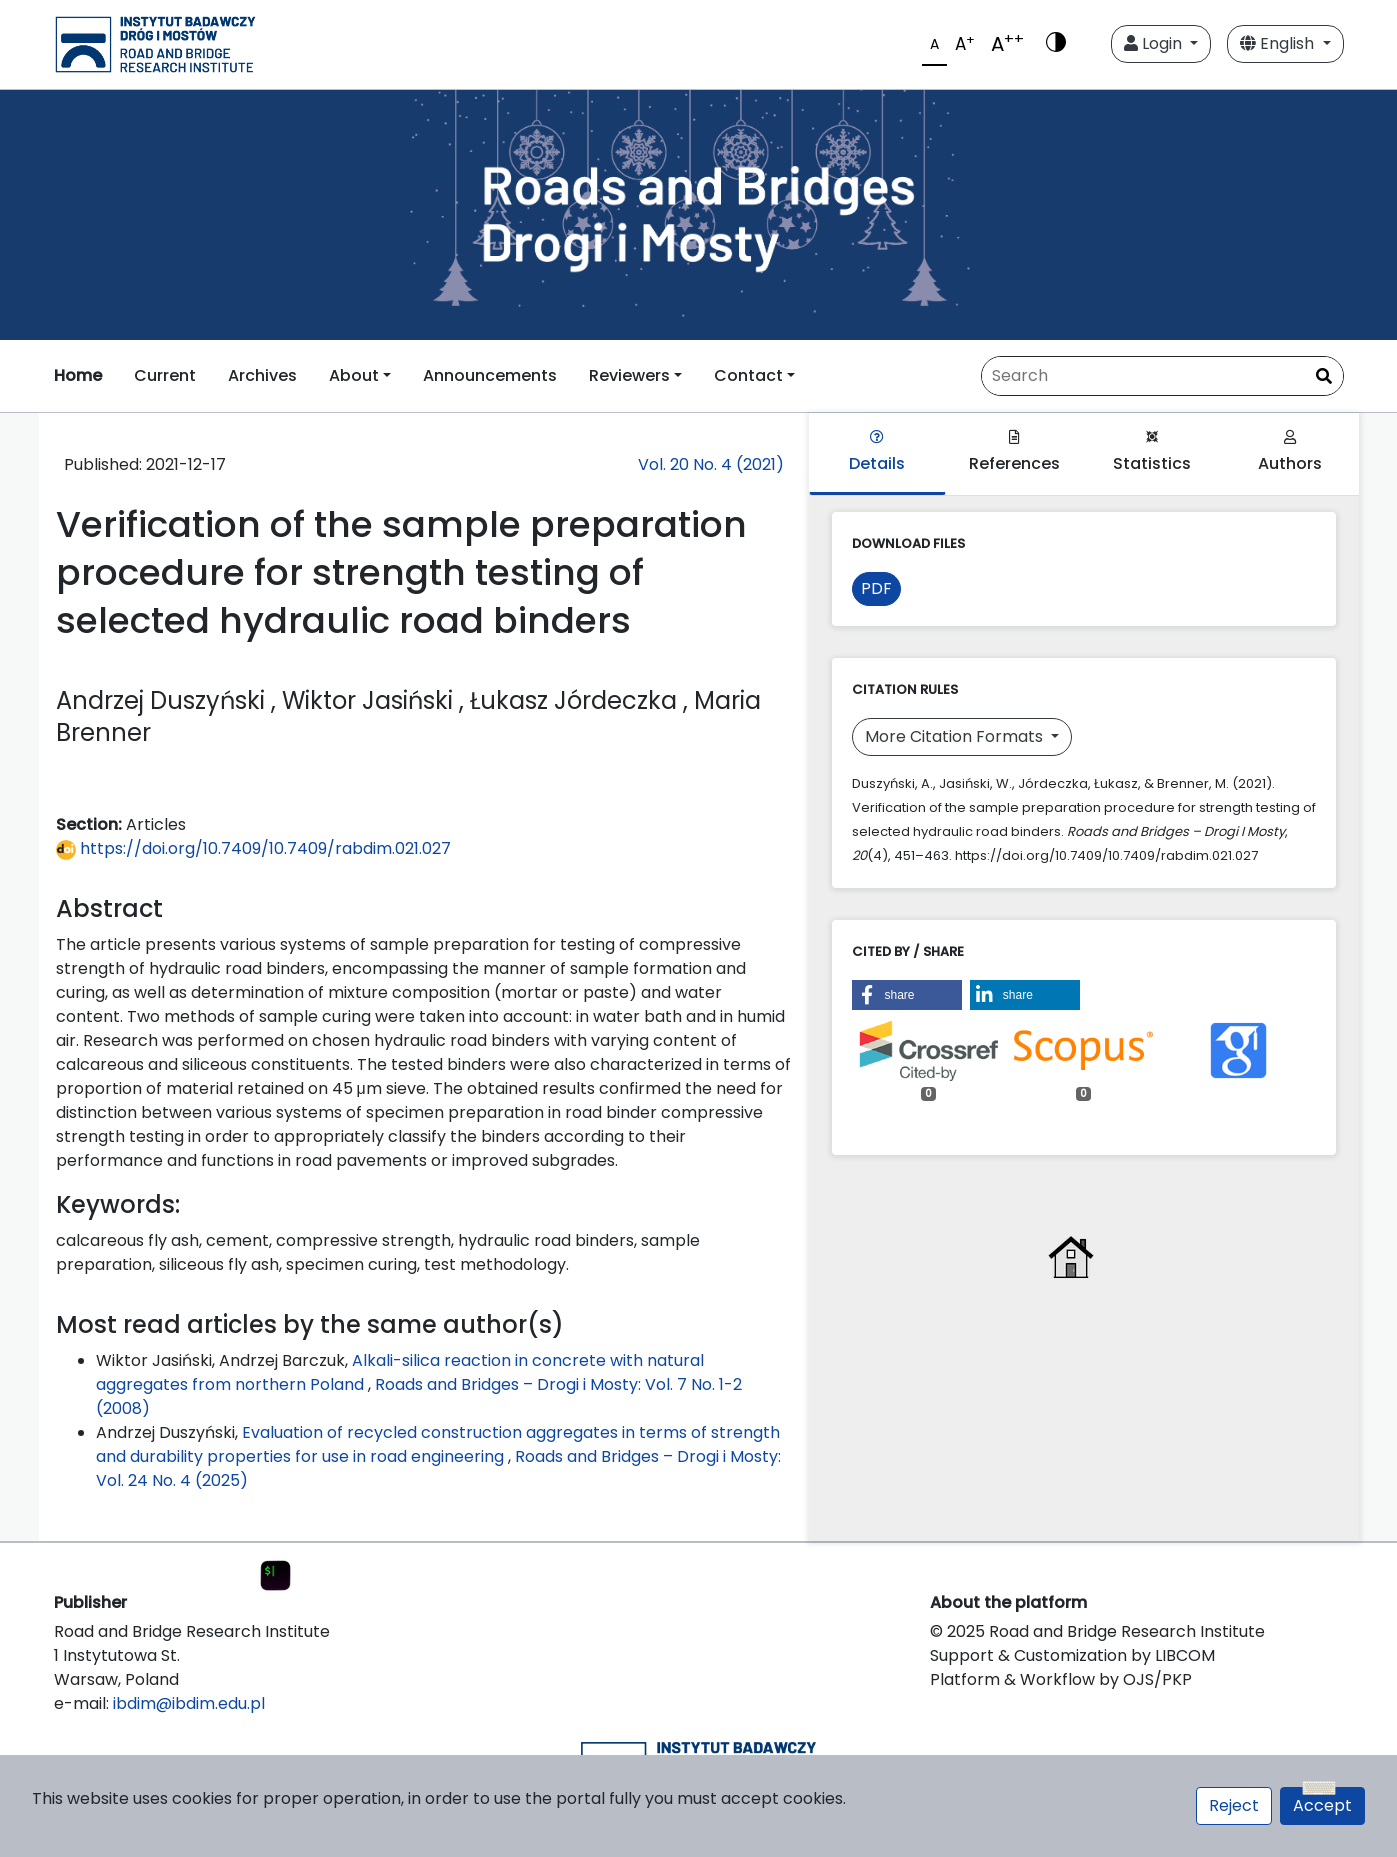 This screenshot has width=1397, height=1857. I want to click on connect a bluetooth keyboard, so click(1319, 1788).